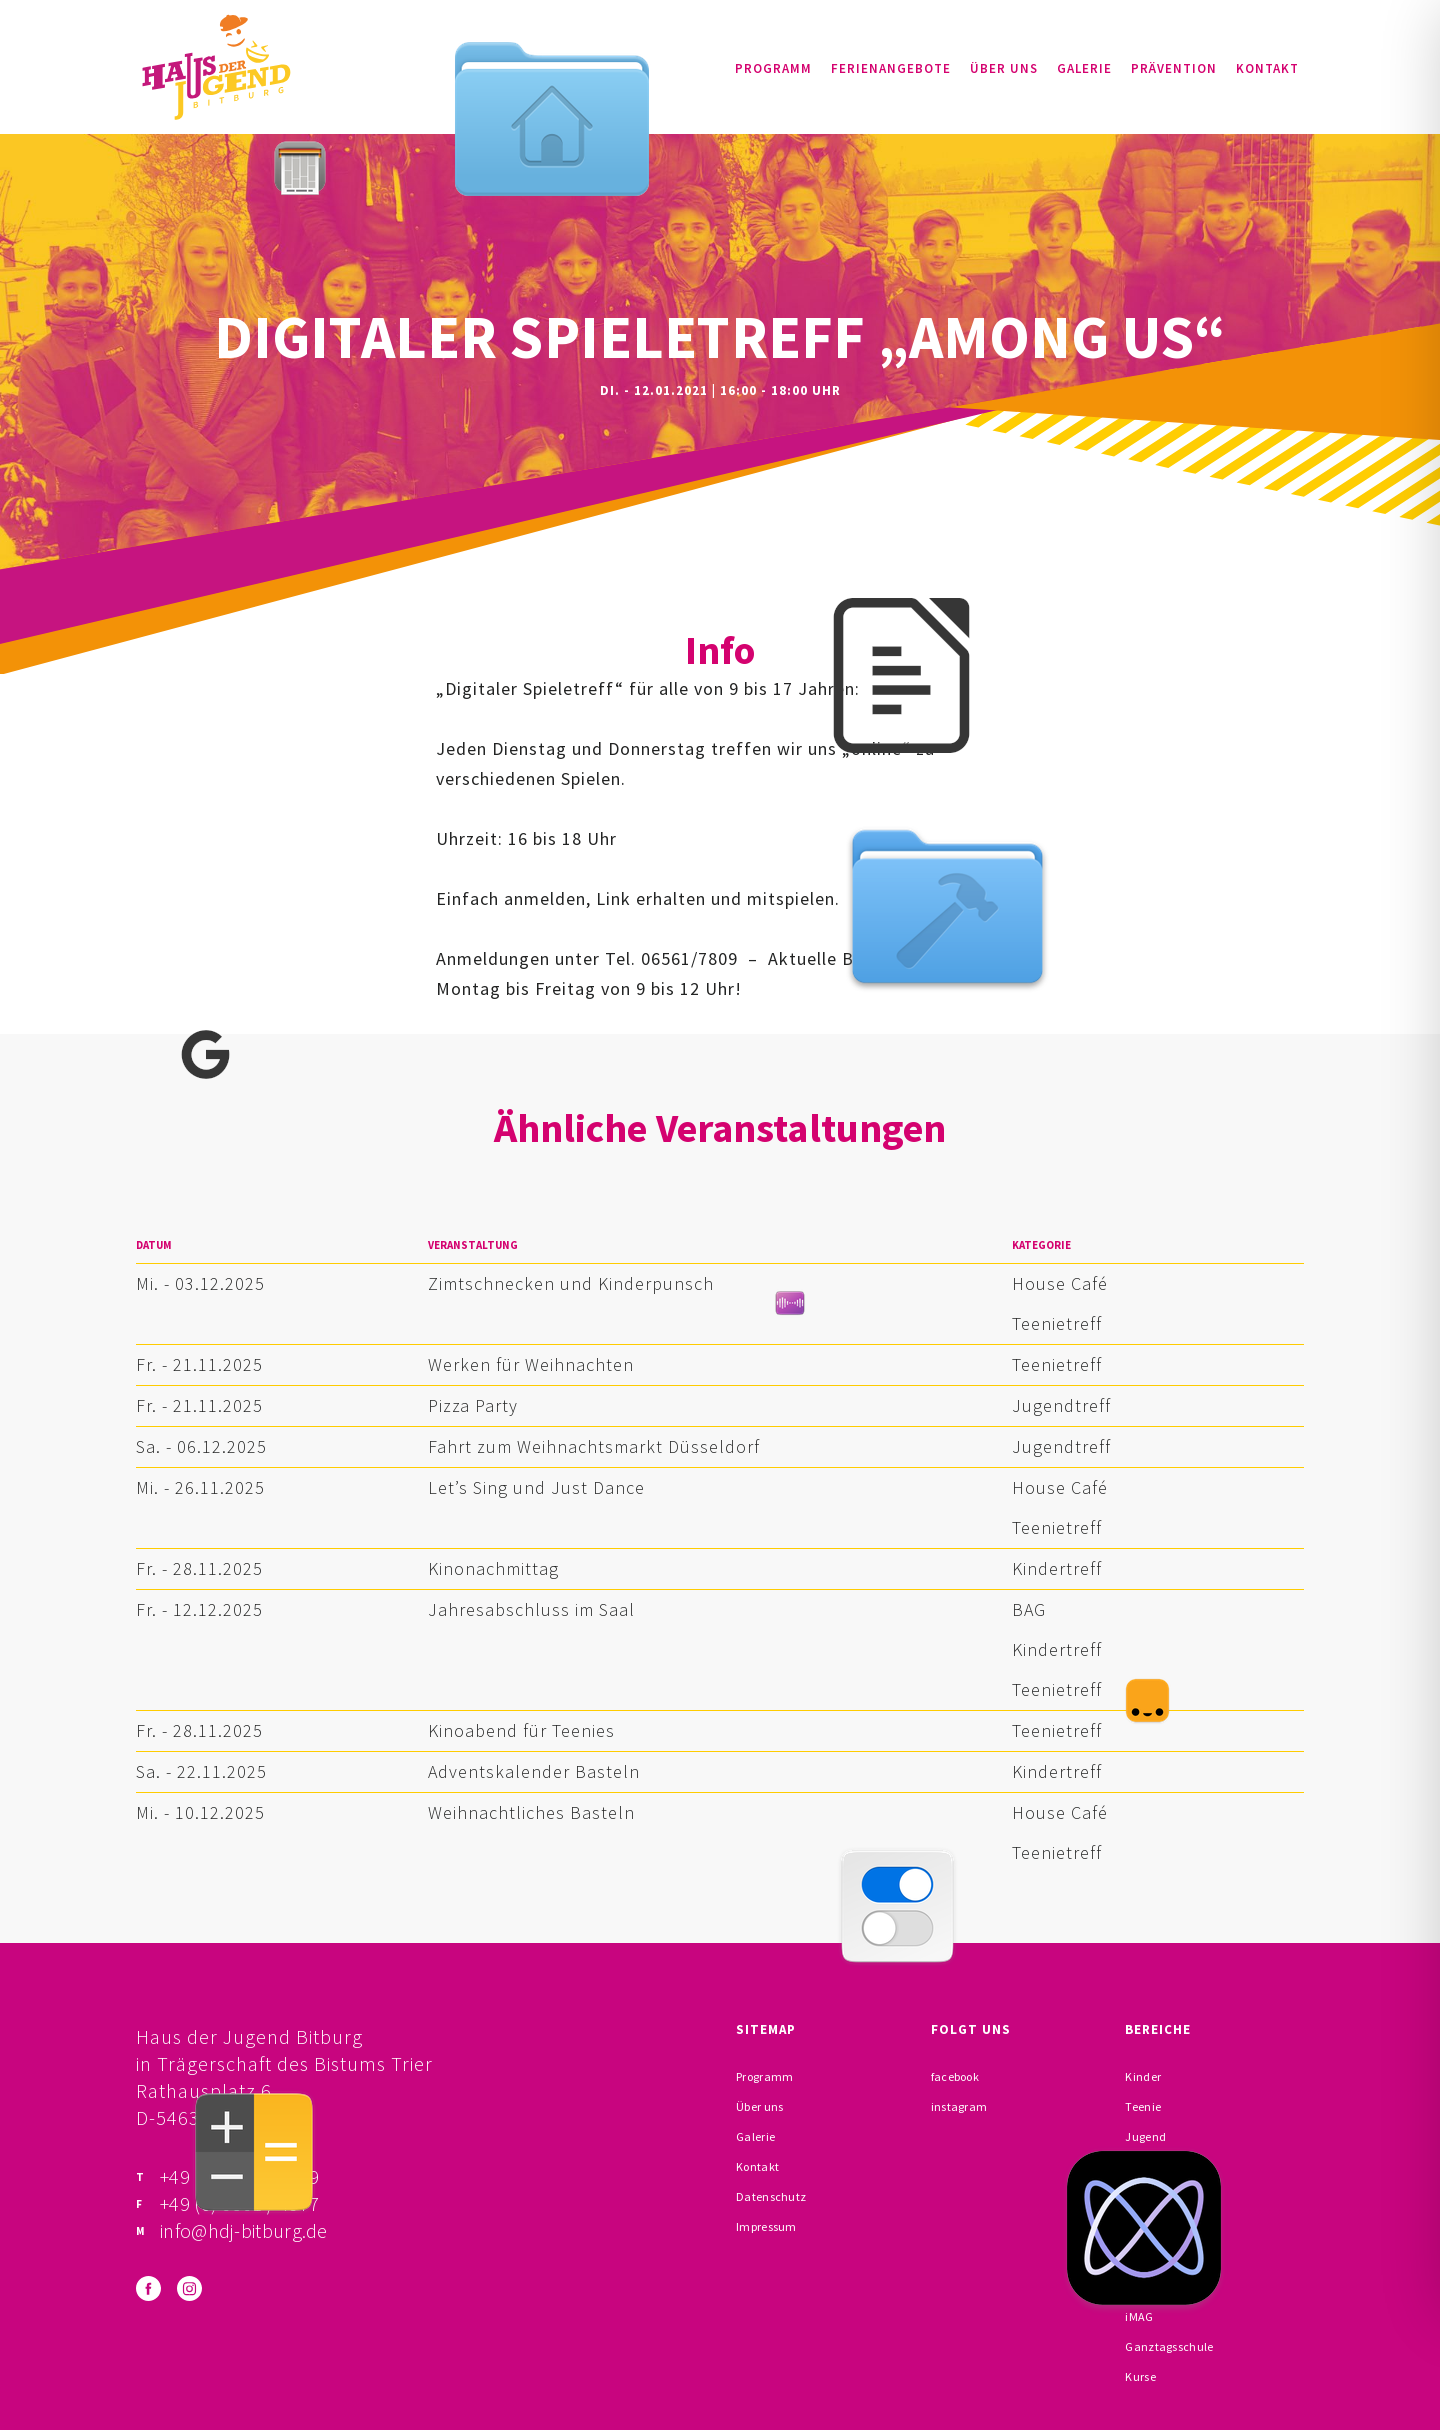  I want to click on open LibreOffice Writer document editor, so click(901, 675).